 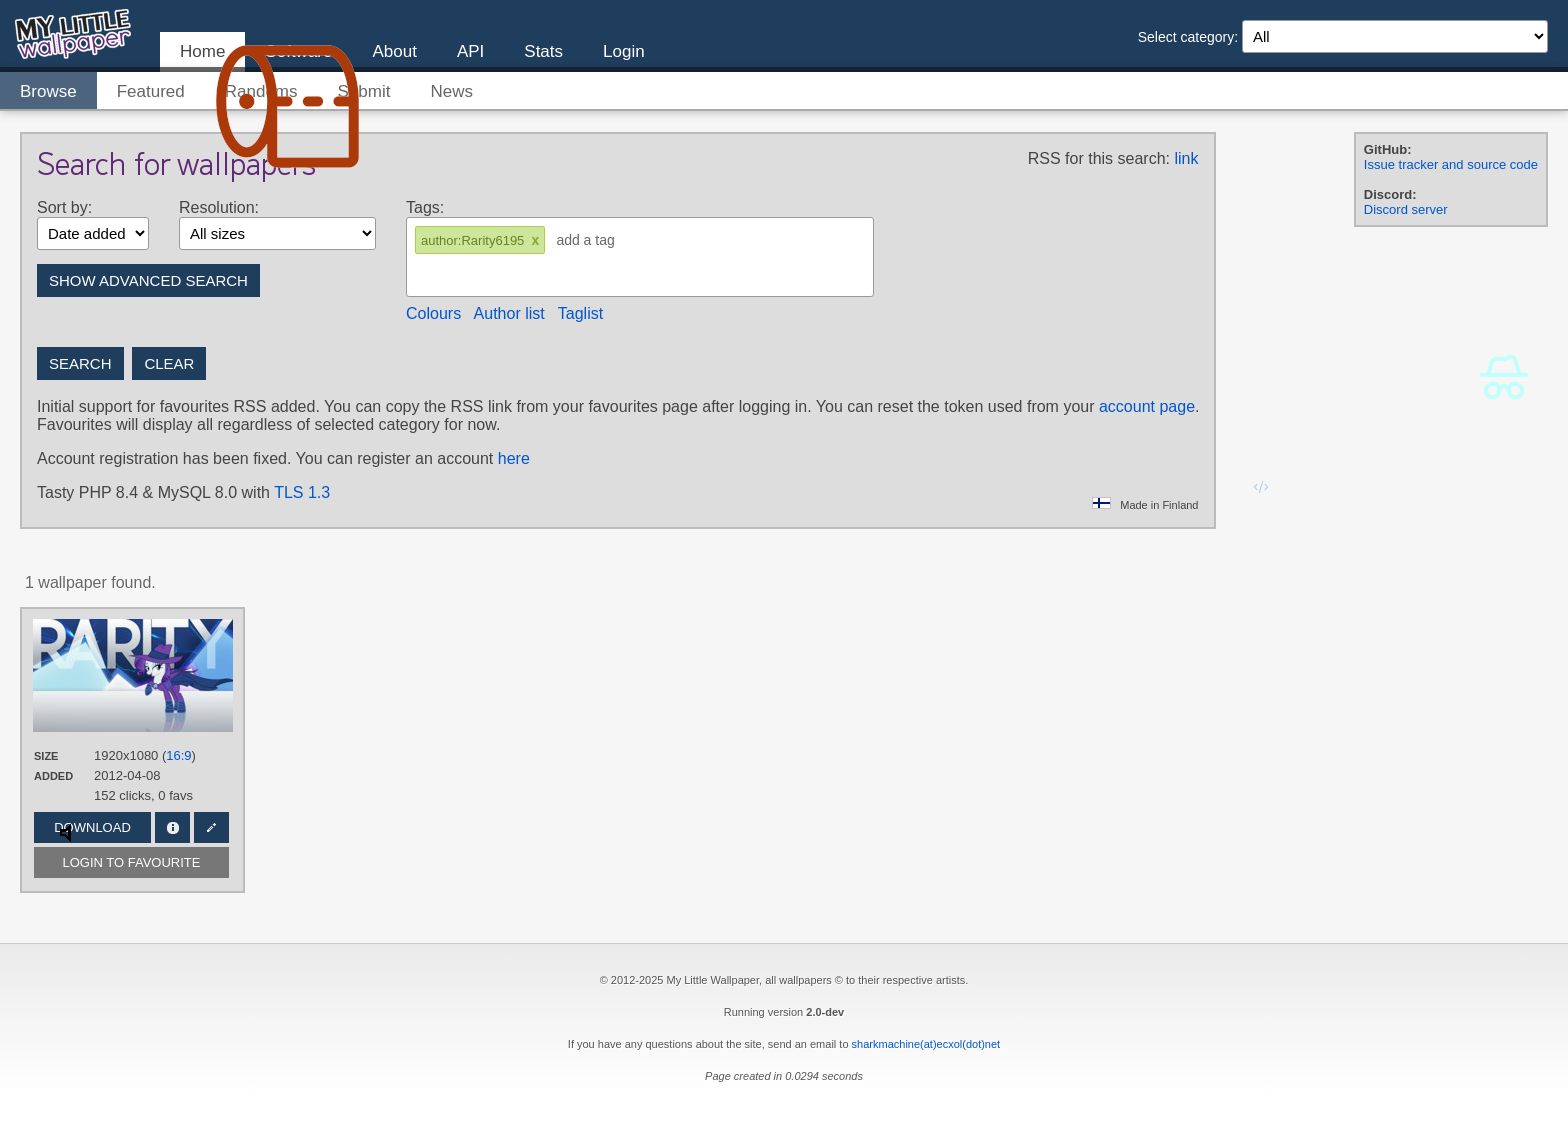 I want to click on enable incognito or private browsing mode, so click(x=1504, y=377).